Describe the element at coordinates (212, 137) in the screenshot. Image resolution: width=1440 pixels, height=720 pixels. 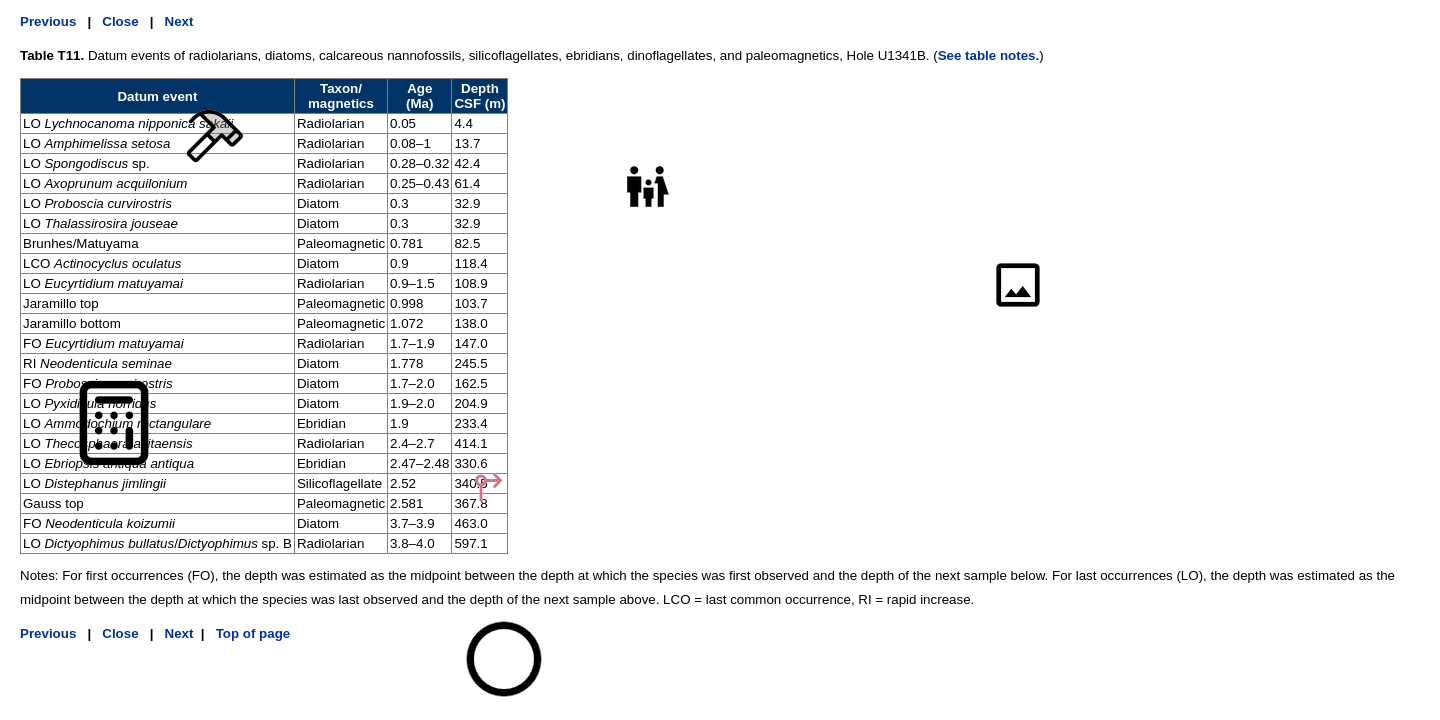
I see `access tools or settings` at that location.